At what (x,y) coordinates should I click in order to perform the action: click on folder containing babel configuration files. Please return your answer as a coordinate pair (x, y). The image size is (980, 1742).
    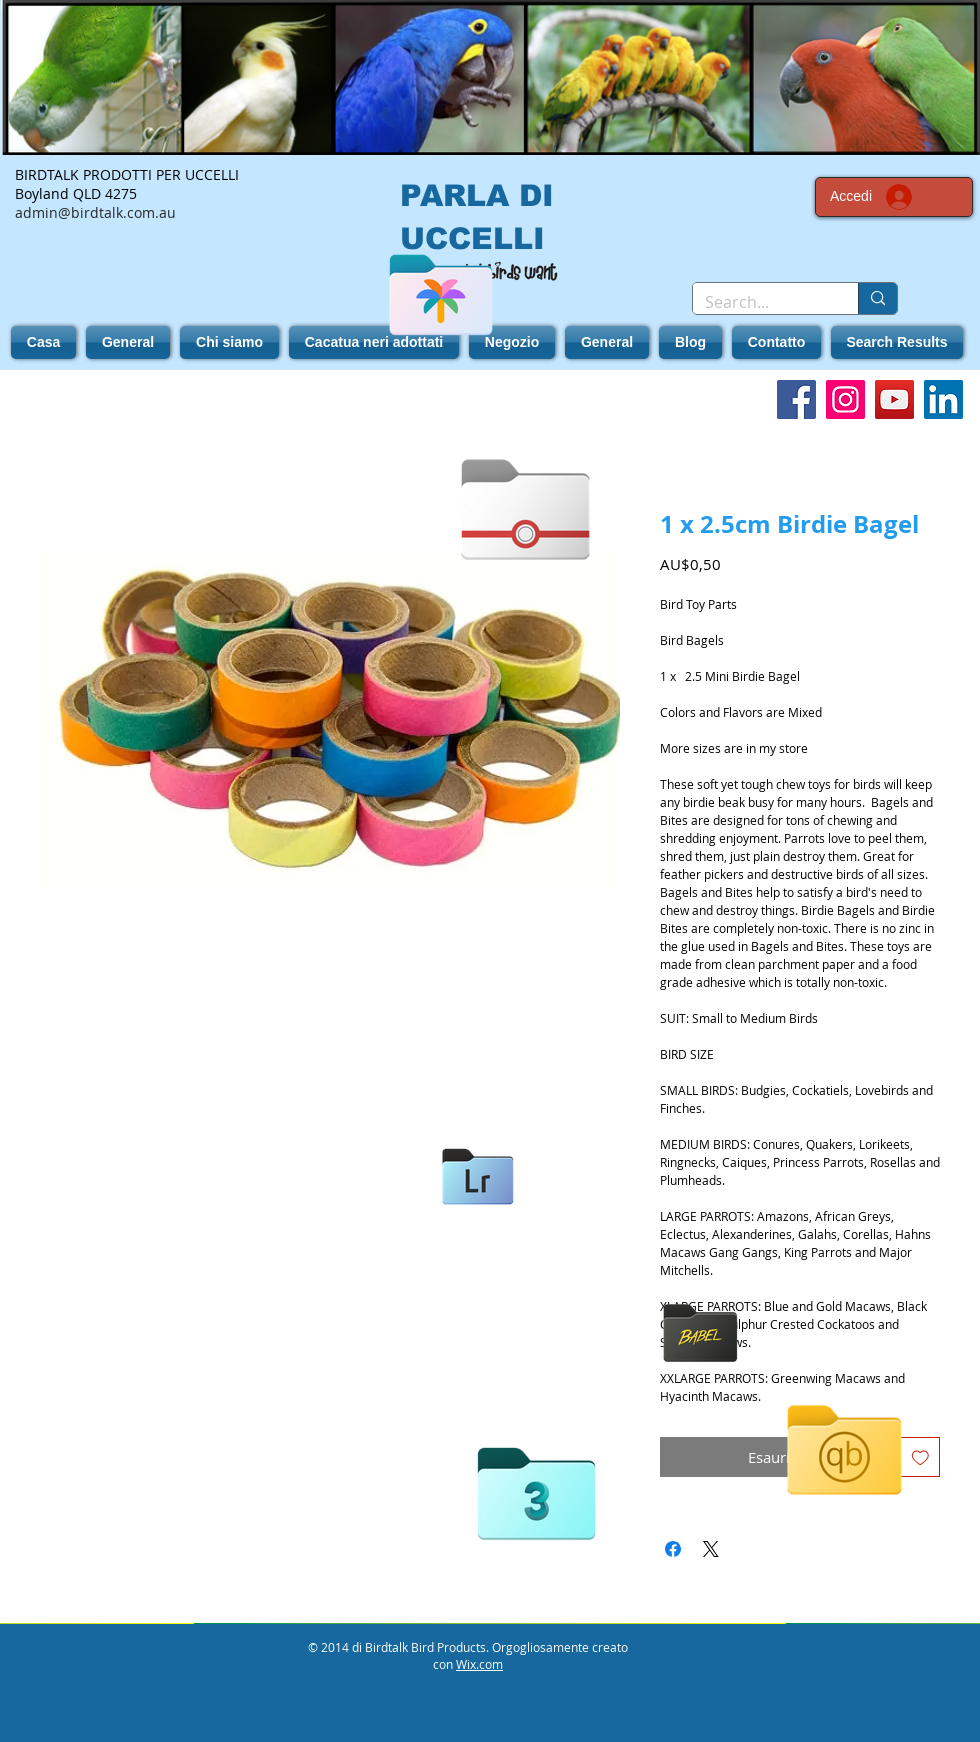
    Looking at the image, I should click on (700, 1335).